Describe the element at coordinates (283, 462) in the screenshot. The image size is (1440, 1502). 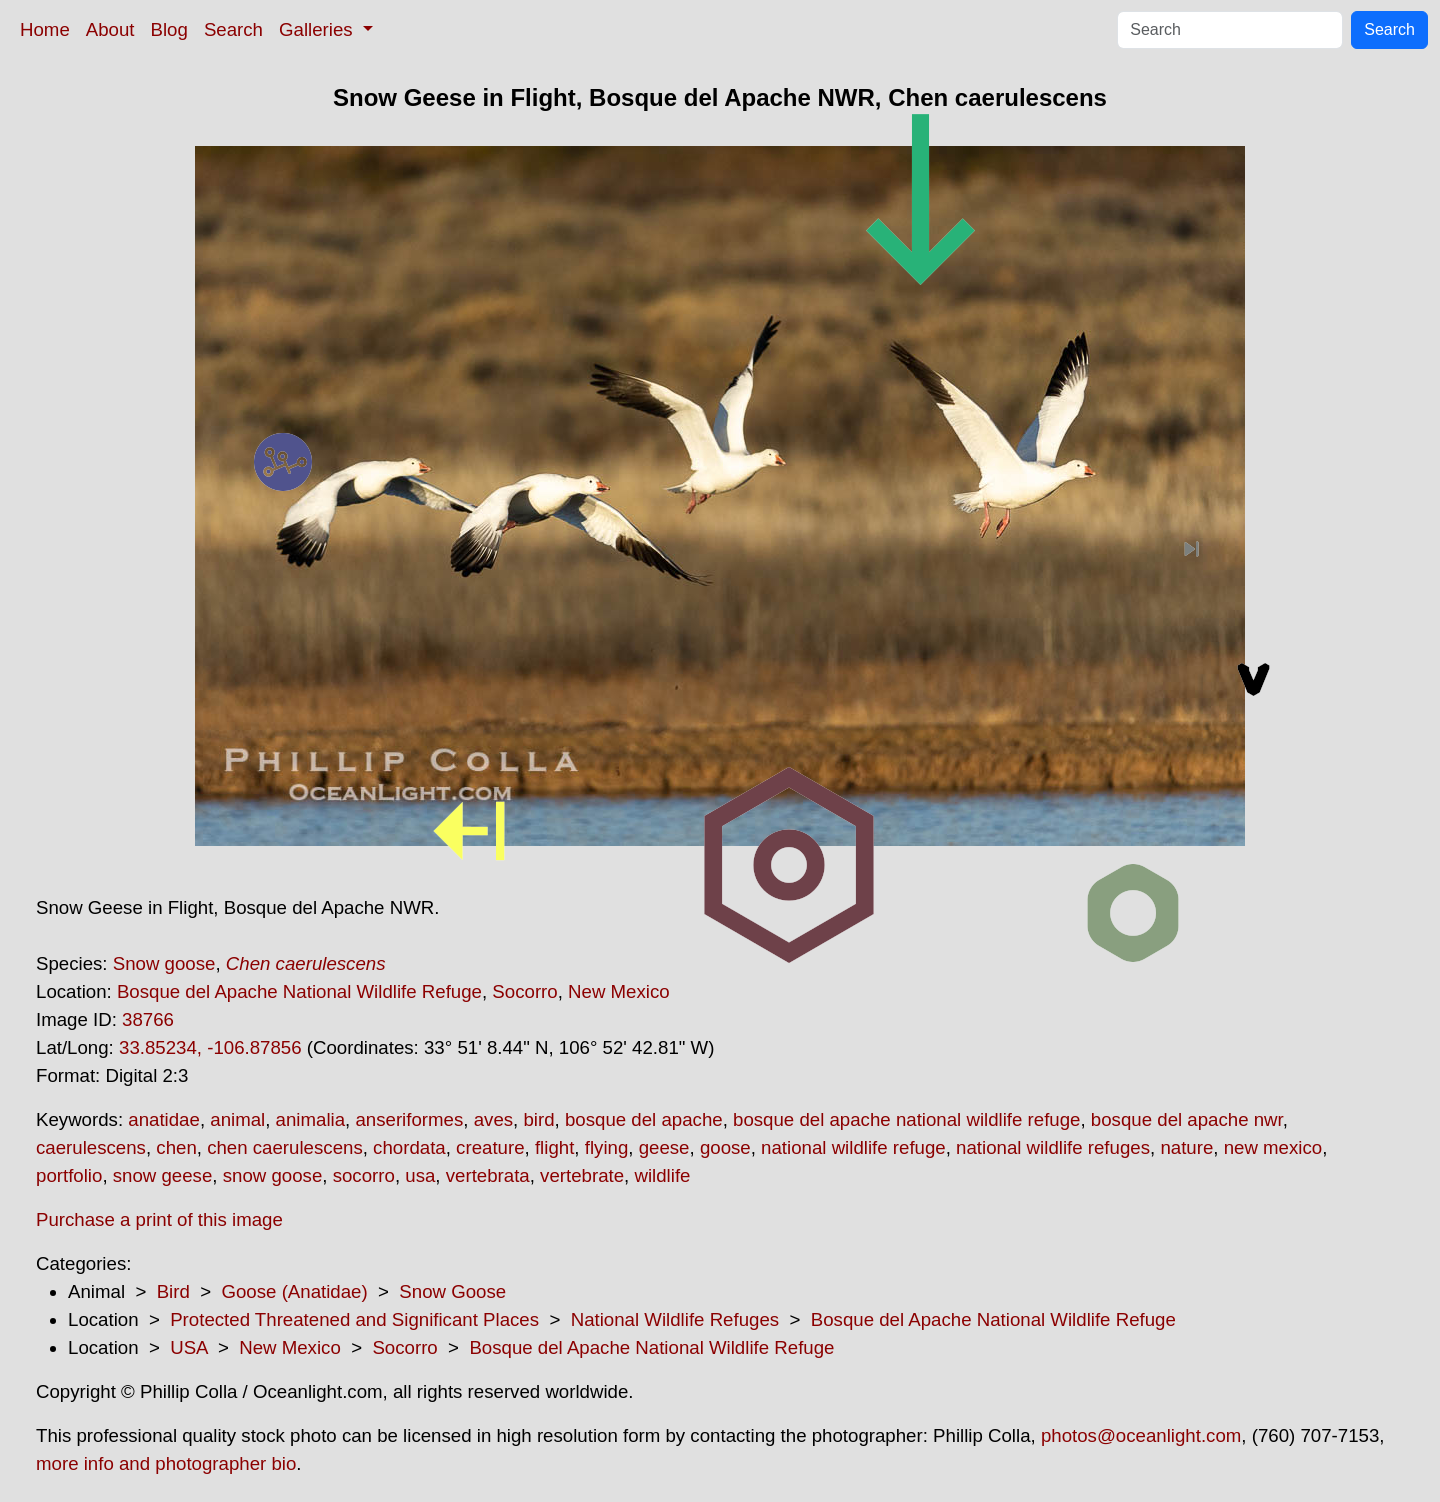
I see `open namuwiki website` at that location.